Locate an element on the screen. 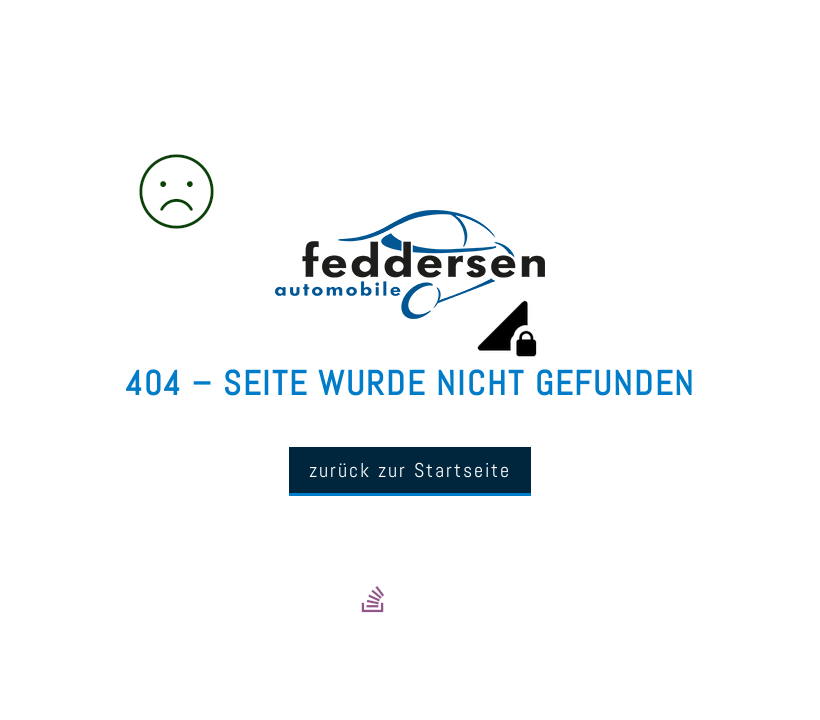 Image resolution: width=820 pixels, height=720 pixels. indicates a secured or password-protected network connection is located at coordinates (505, 328).